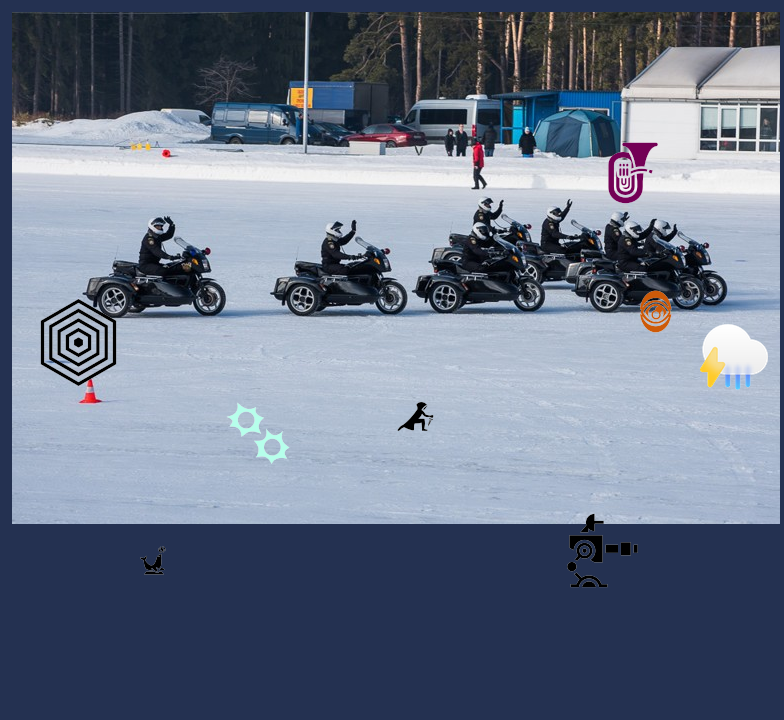 The width and height of the screenshot is (784, 720). What do you see at coordinates (630, 172) in the screenshot?
I see `select tuba as your instrument` at bounding box center [630, 172].